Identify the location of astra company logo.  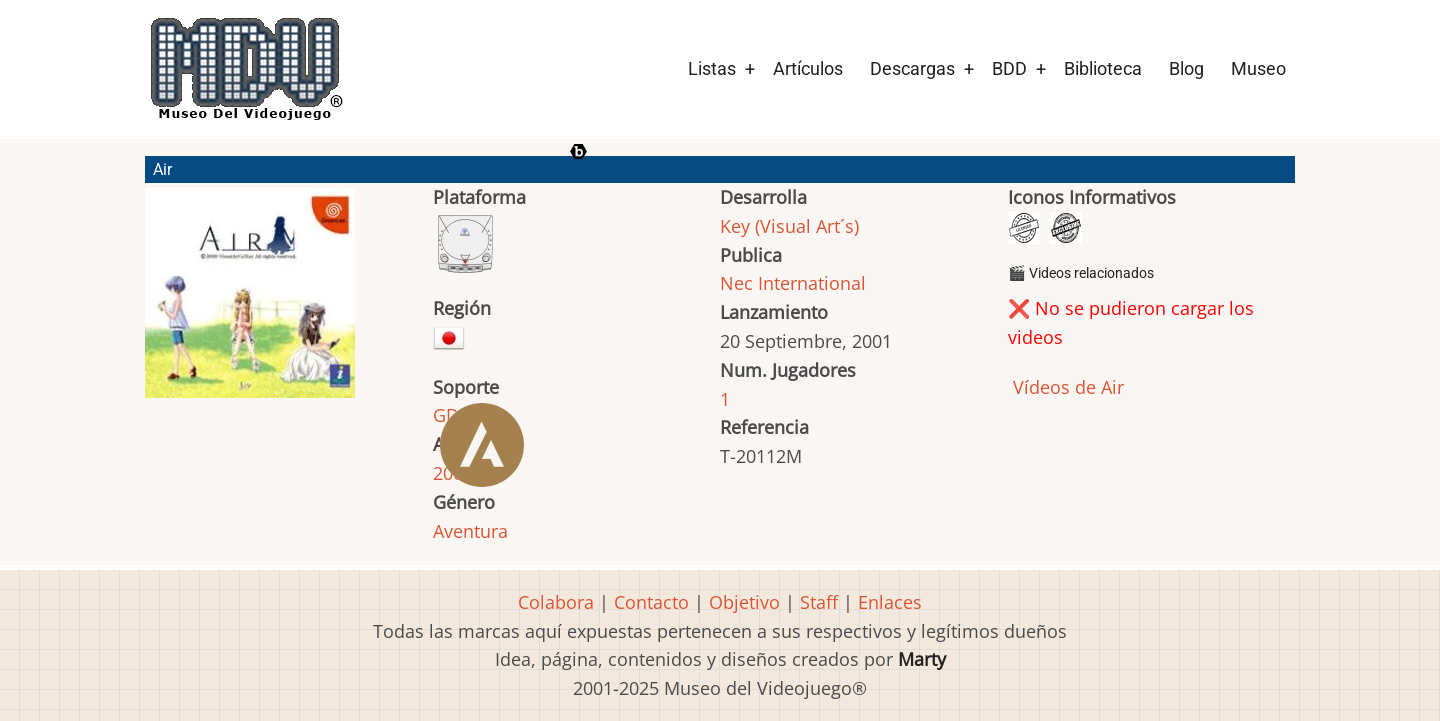
(482, 445).